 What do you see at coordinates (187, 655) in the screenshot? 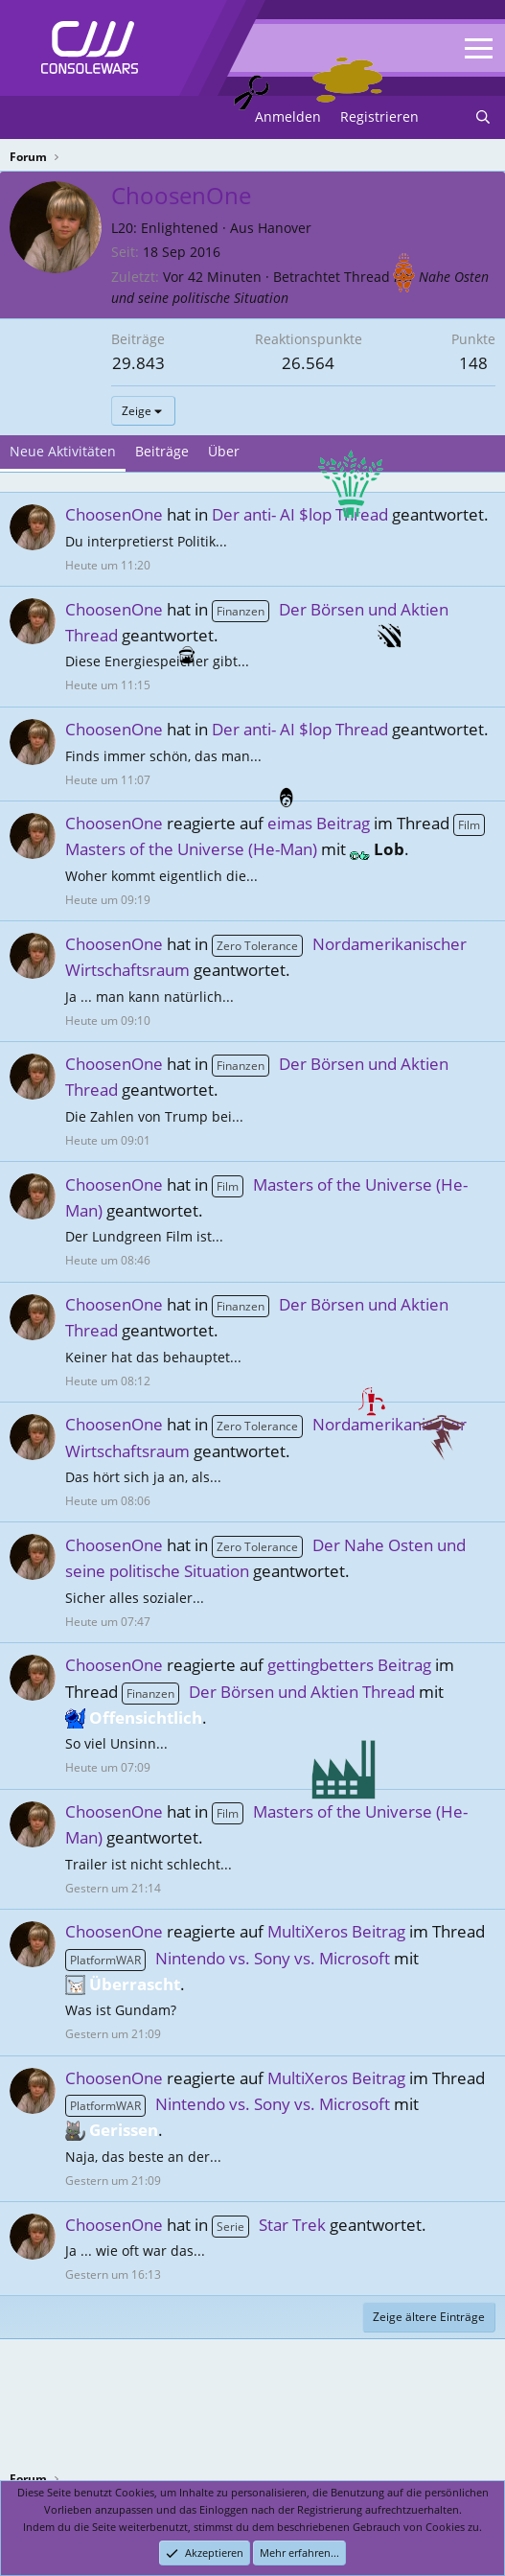
I see `fill an area with color` at bounding box center [187, 655].